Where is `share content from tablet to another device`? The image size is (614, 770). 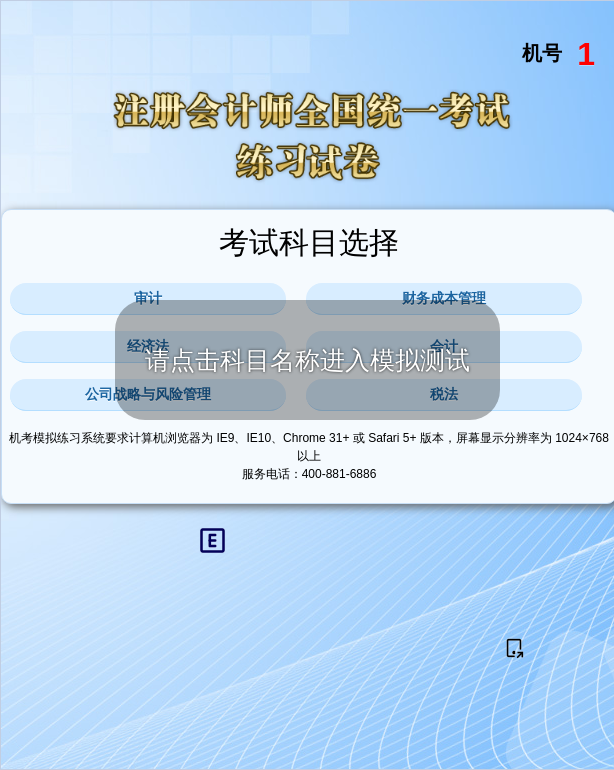
share content from tablet to another device is located at coordinates (514, 648).